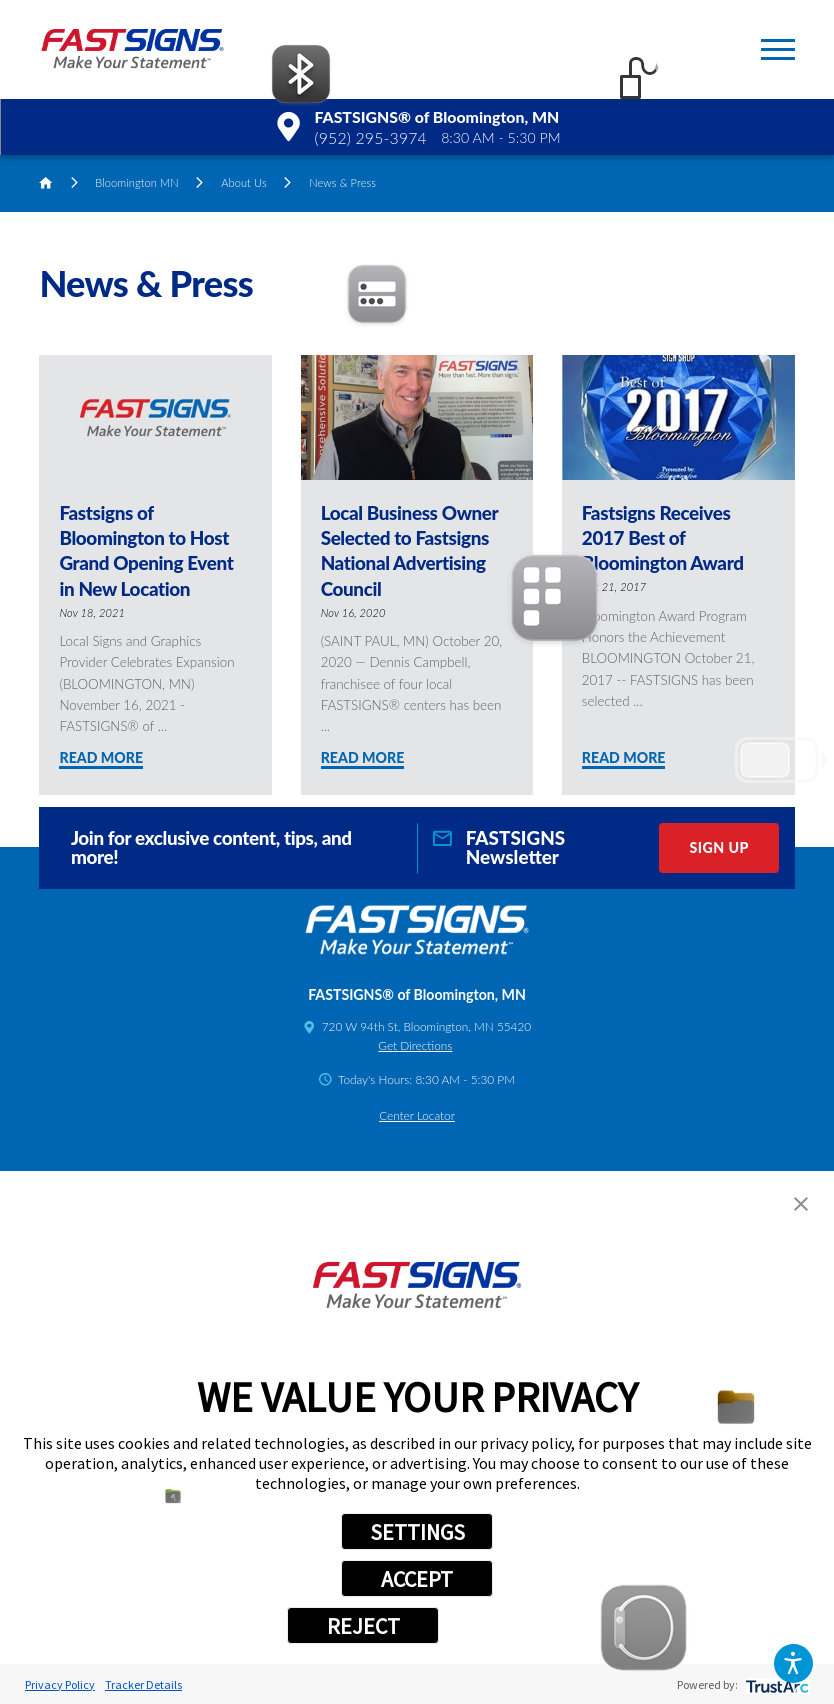 The image size is (834, 1704). I want to click on indicates battery level at 60% charge, so click(781, 760).